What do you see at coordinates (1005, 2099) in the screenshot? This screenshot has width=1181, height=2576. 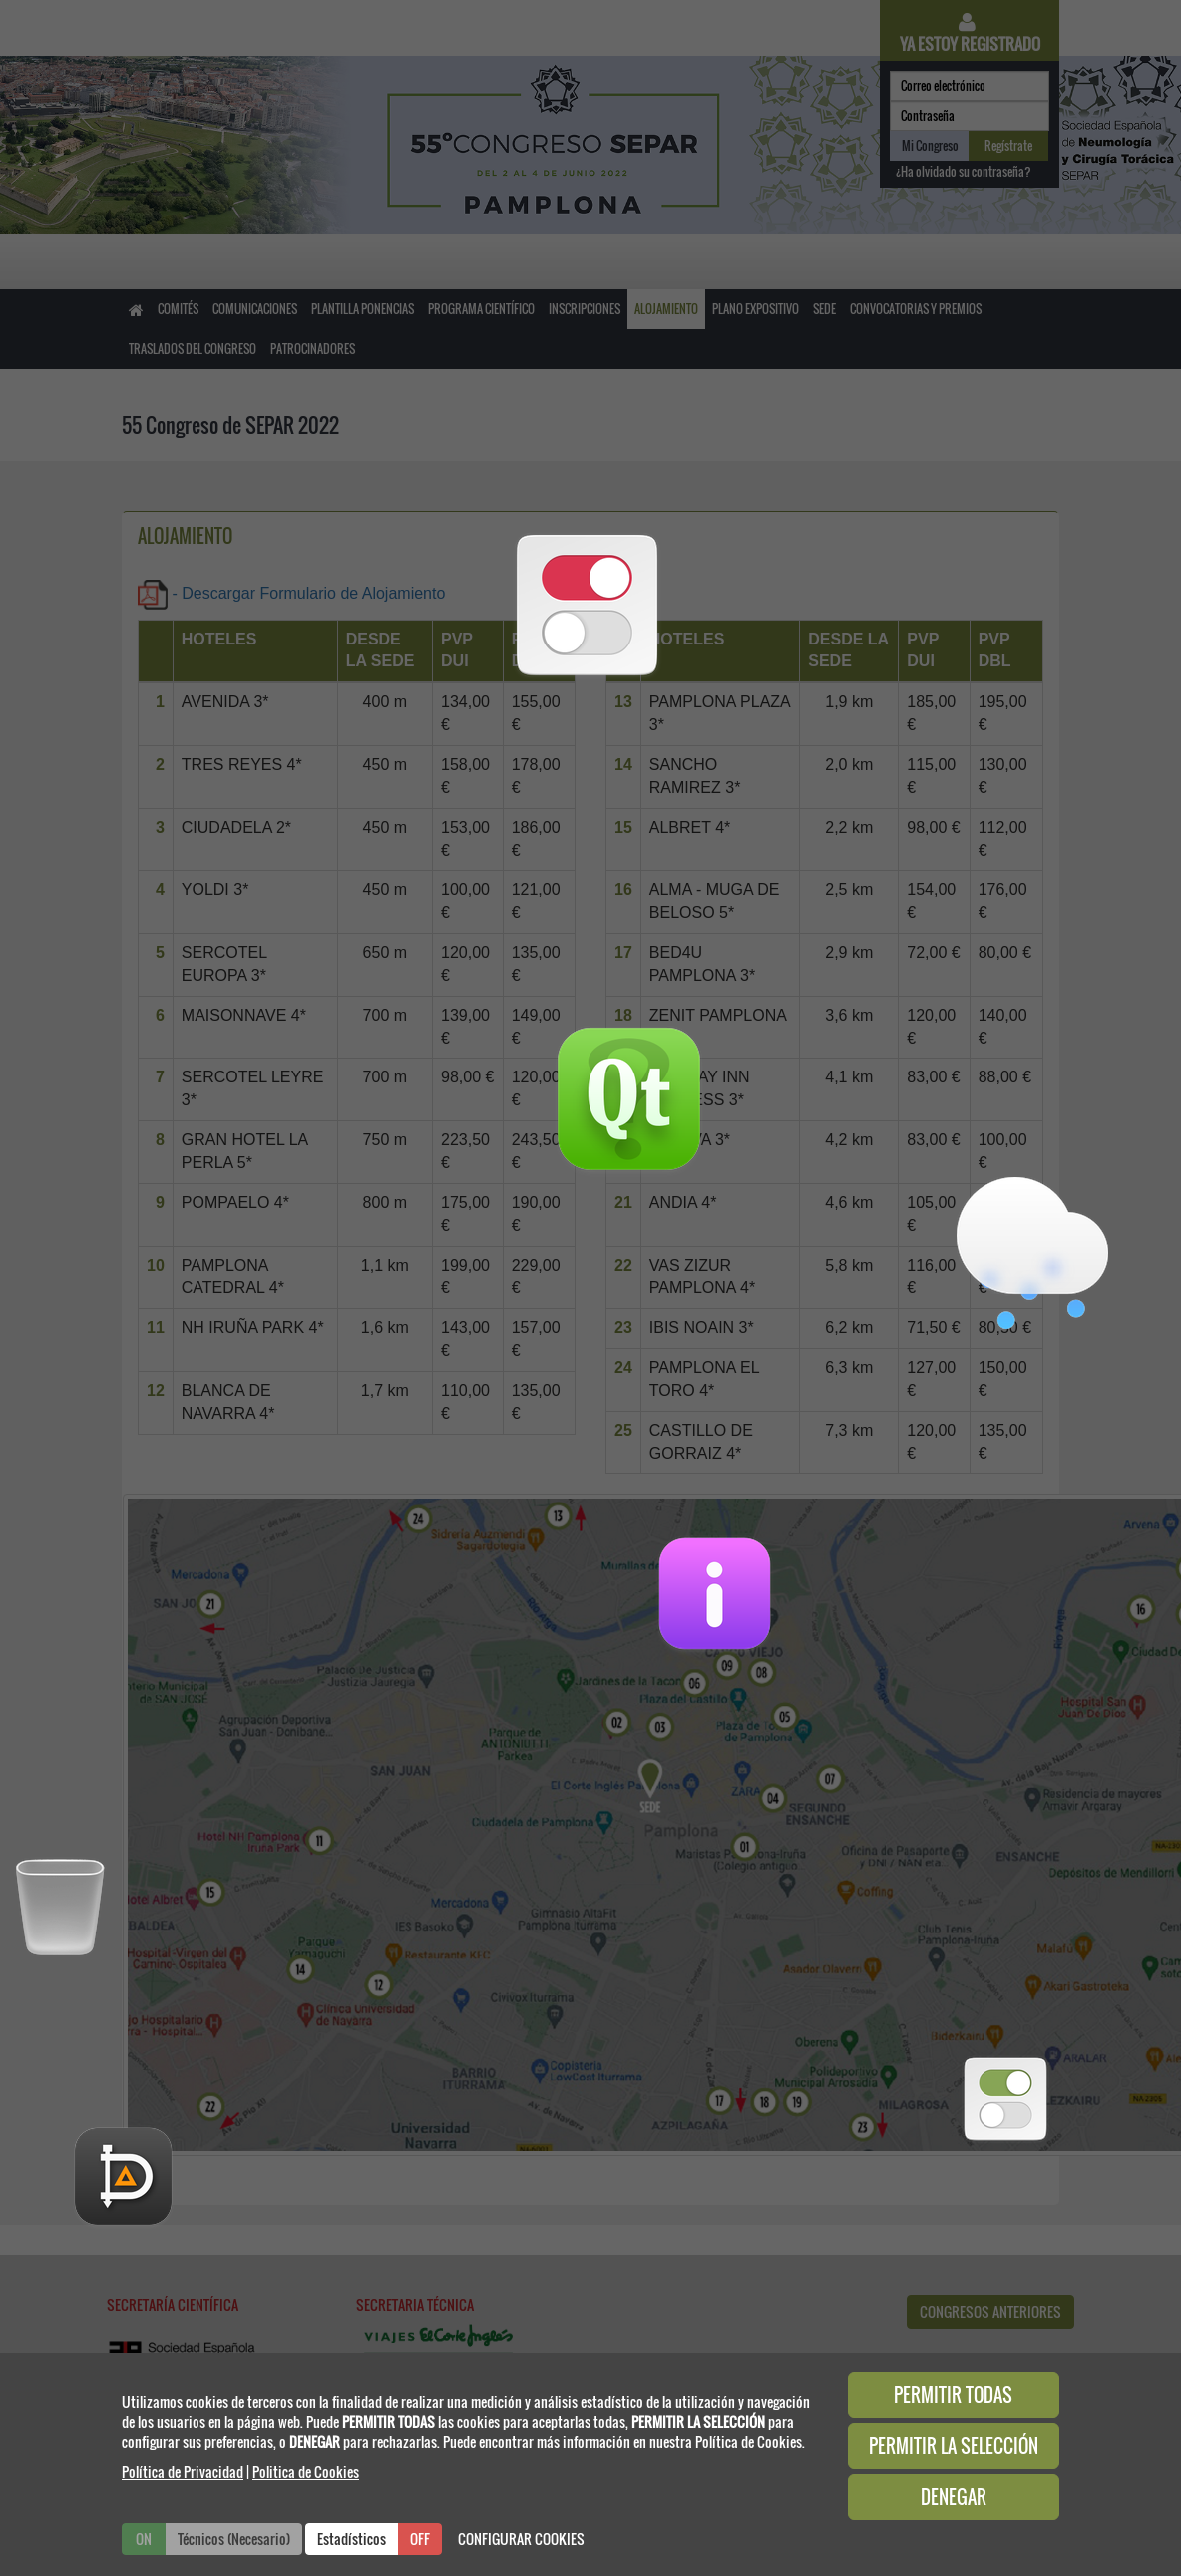 I see `open gnome tweaks to customize desktop settings` at bounding box center [1005, 2099].